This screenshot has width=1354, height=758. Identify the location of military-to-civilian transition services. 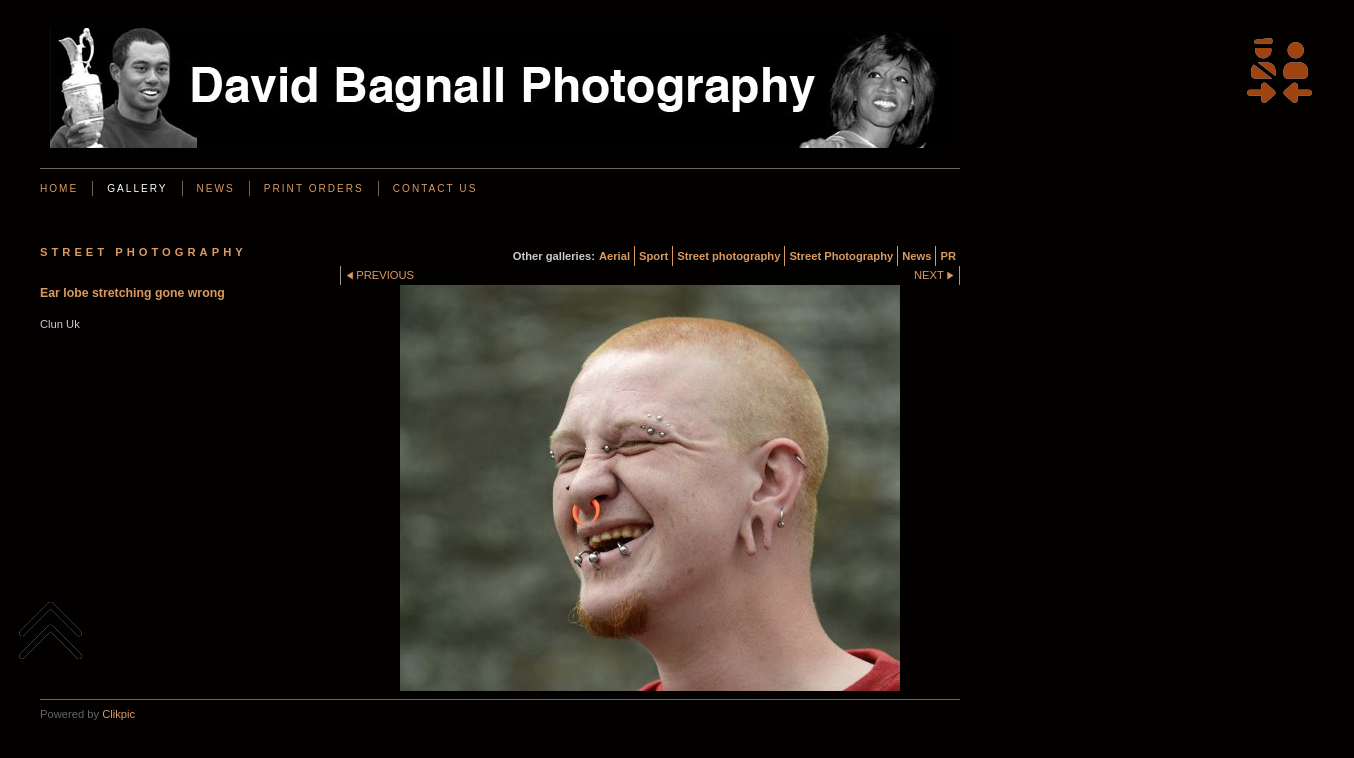
(1279, 70).